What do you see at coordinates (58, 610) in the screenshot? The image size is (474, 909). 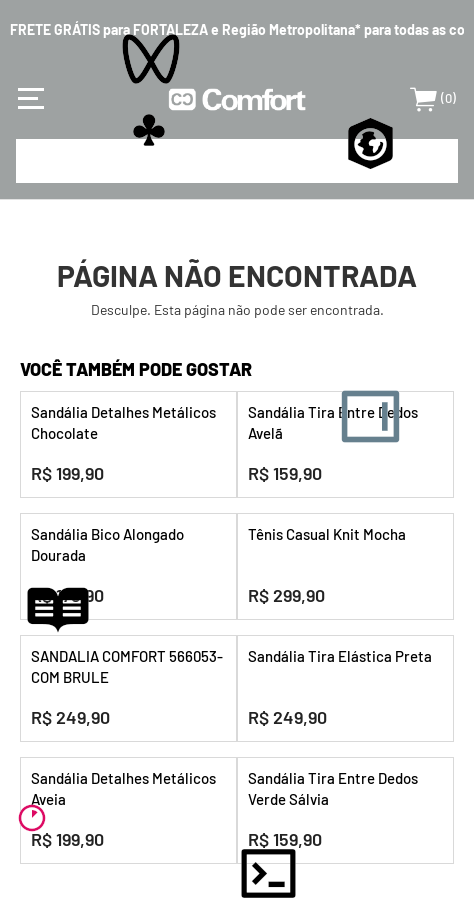 I see `view readme documentation` at bounding box center [58, 610].